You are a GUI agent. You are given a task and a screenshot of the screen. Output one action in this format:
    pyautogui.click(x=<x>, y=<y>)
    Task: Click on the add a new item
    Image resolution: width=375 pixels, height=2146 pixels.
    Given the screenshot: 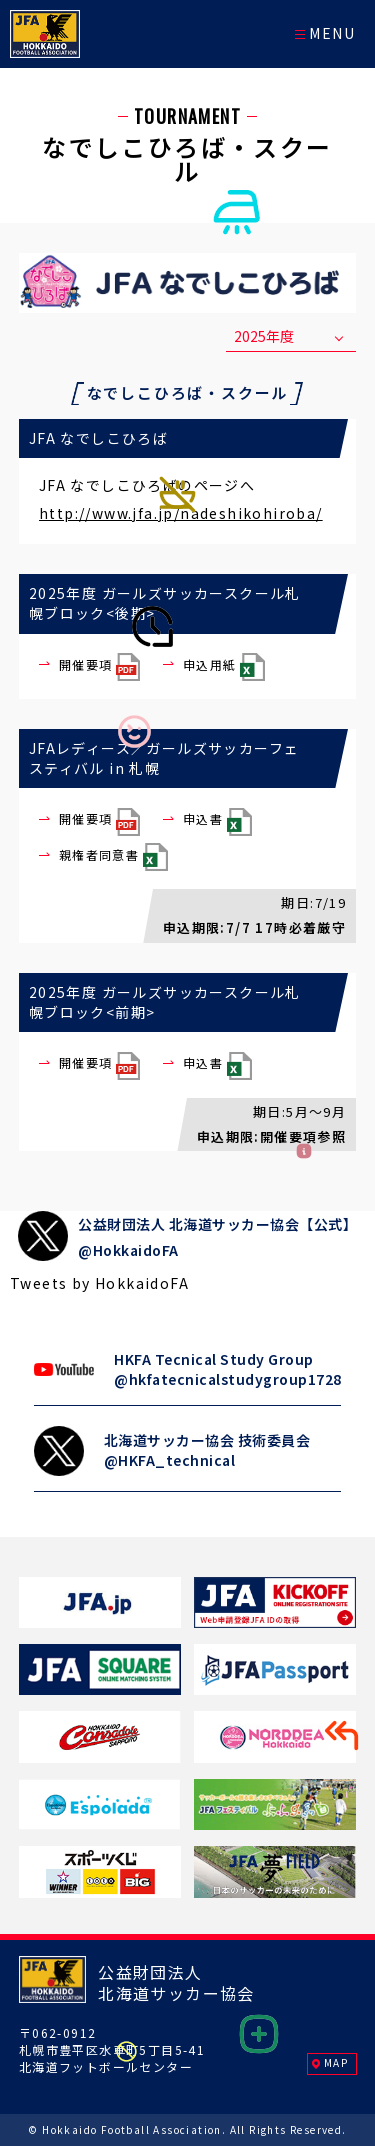 What is the action you would take?
    pyautogui.click(x=259, y=2034)
    